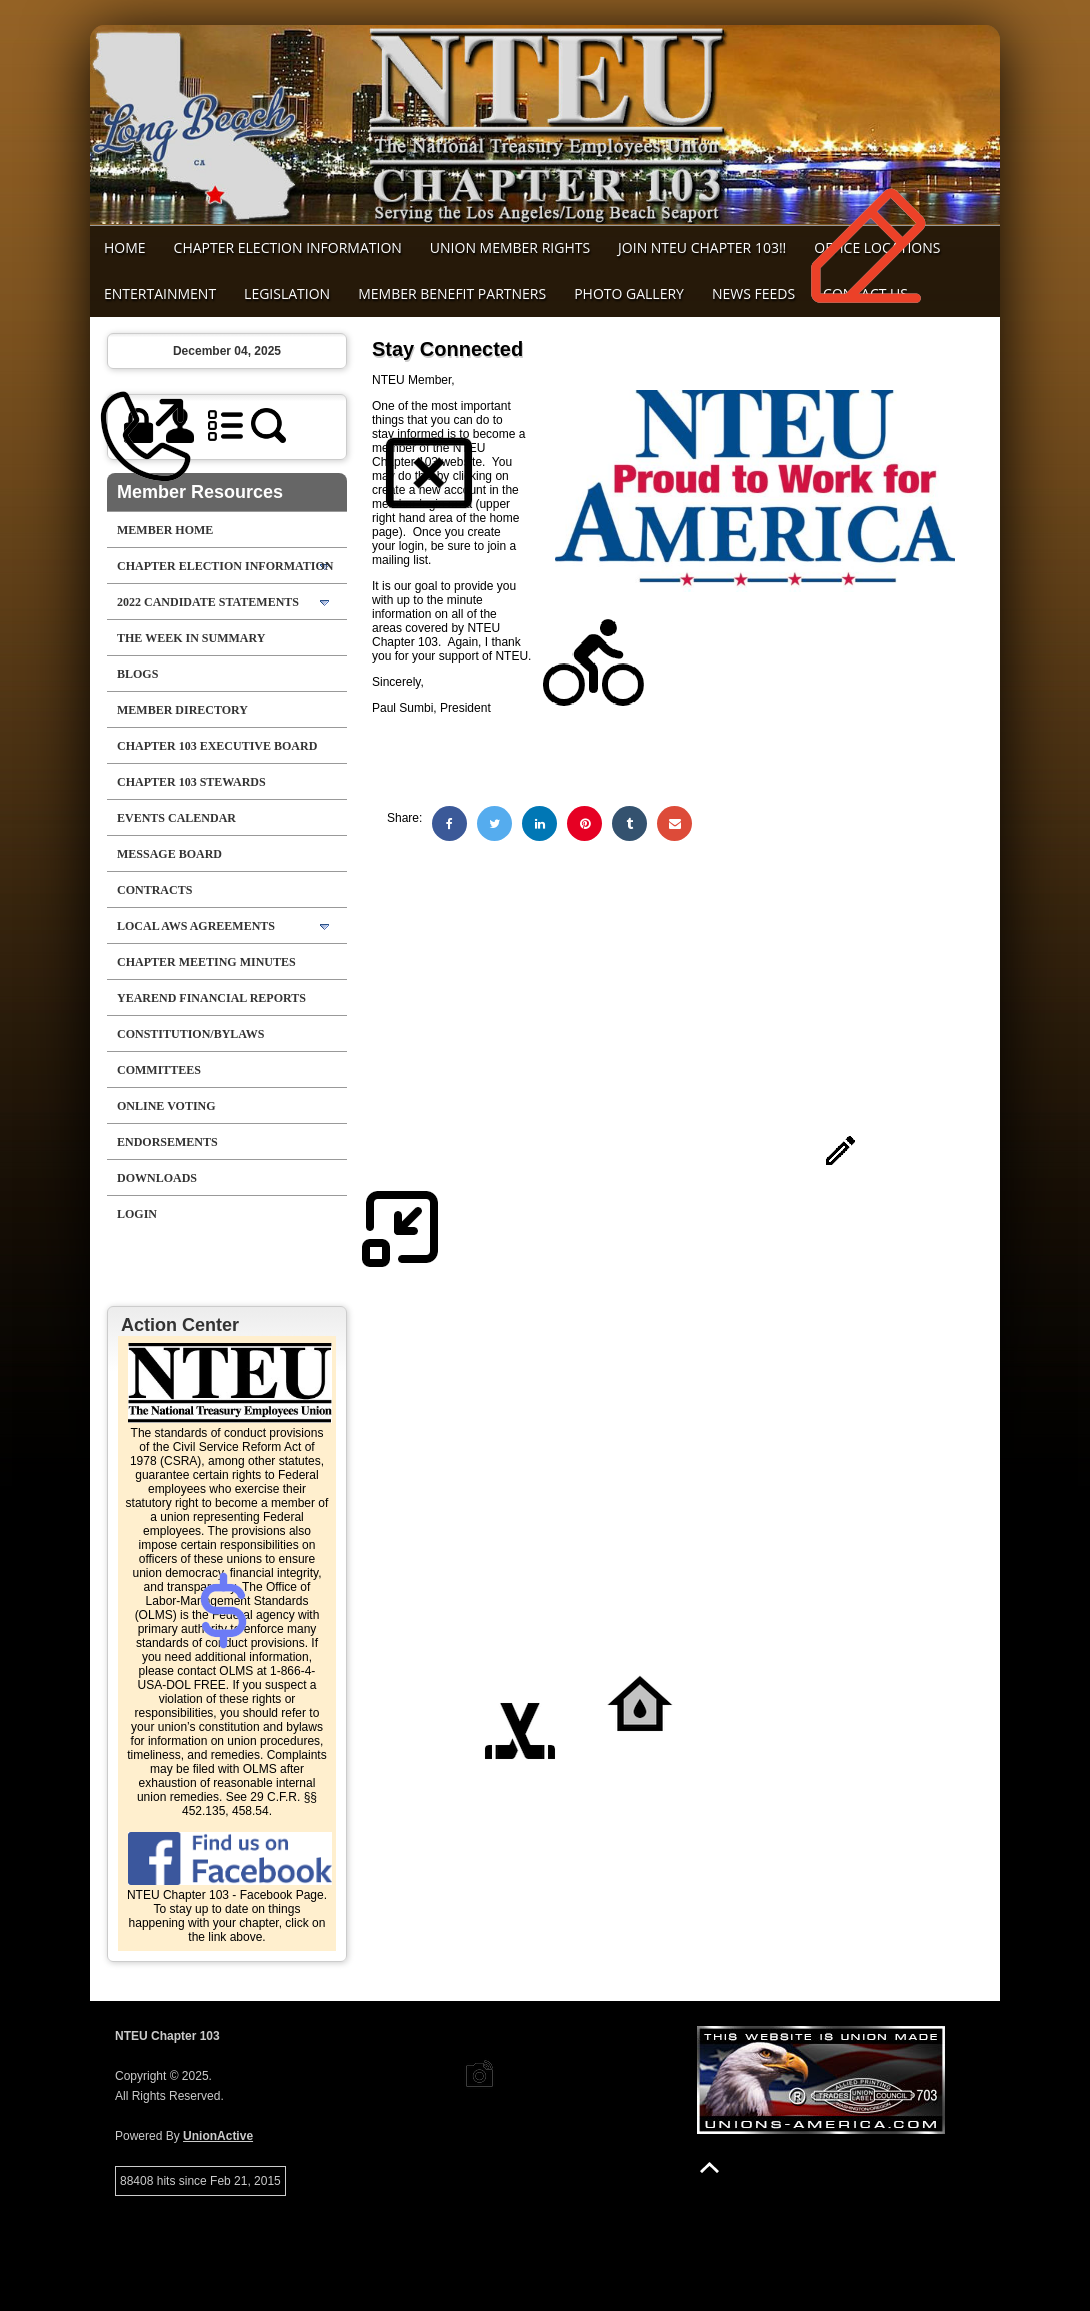 The width and height of the screenshot is (1090, 2311). What do you see at coordinates (840, 1150) in the screenshot?
I see `edit or modify content` at bounding box center [840, 1150].